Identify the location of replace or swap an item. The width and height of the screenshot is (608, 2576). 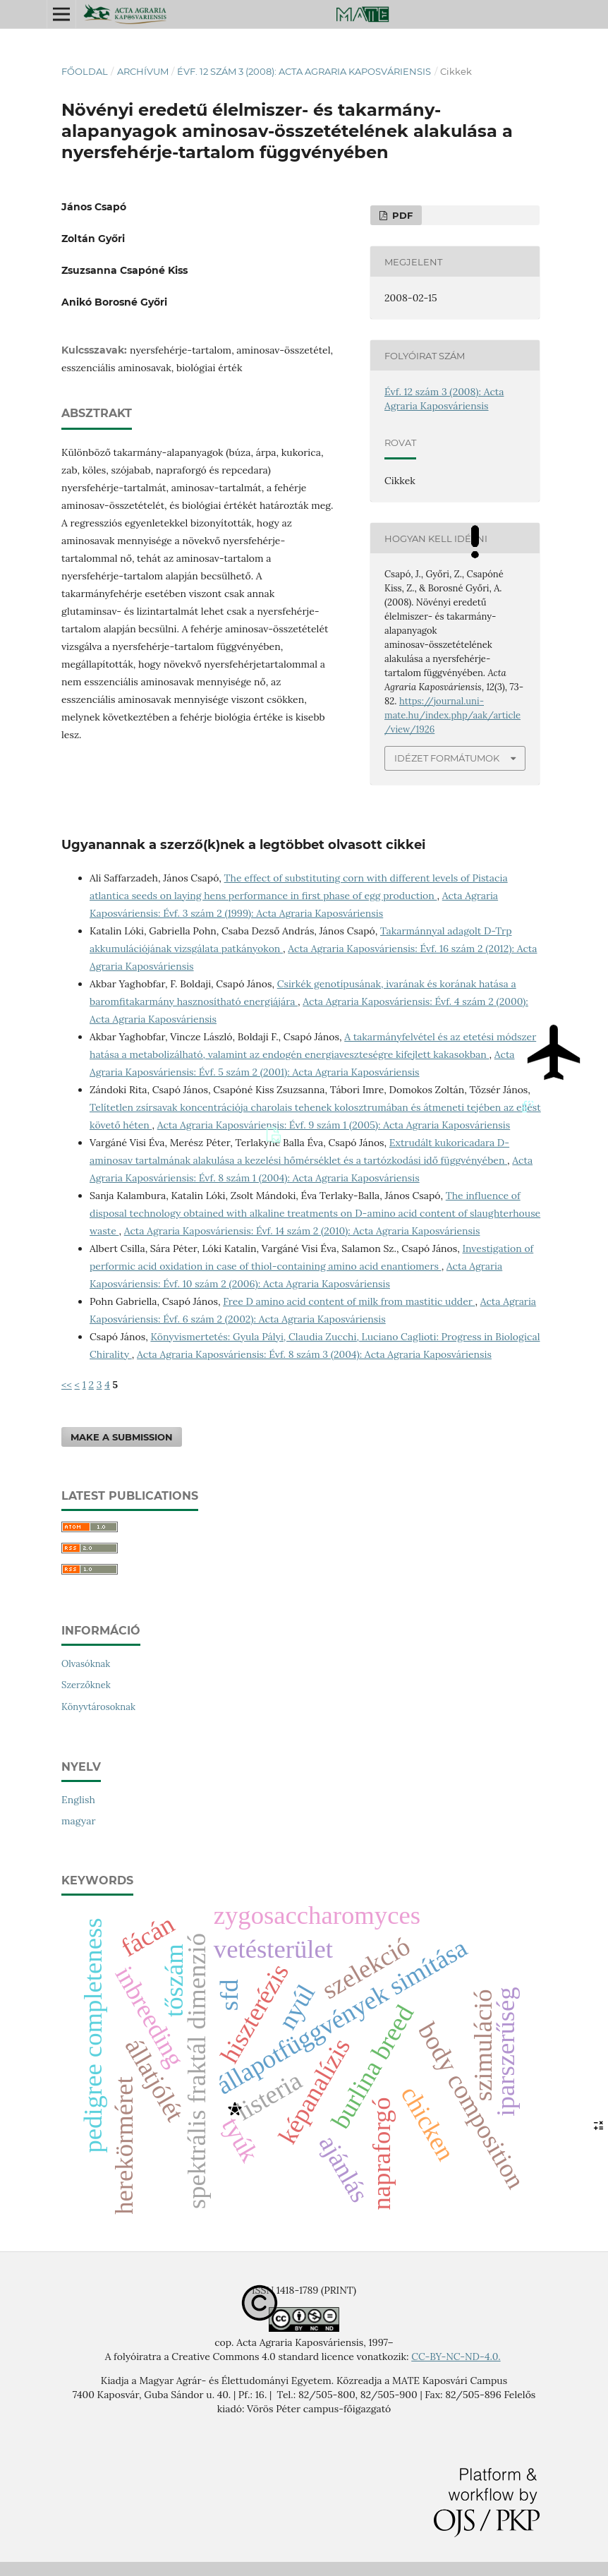
(528, 1107).